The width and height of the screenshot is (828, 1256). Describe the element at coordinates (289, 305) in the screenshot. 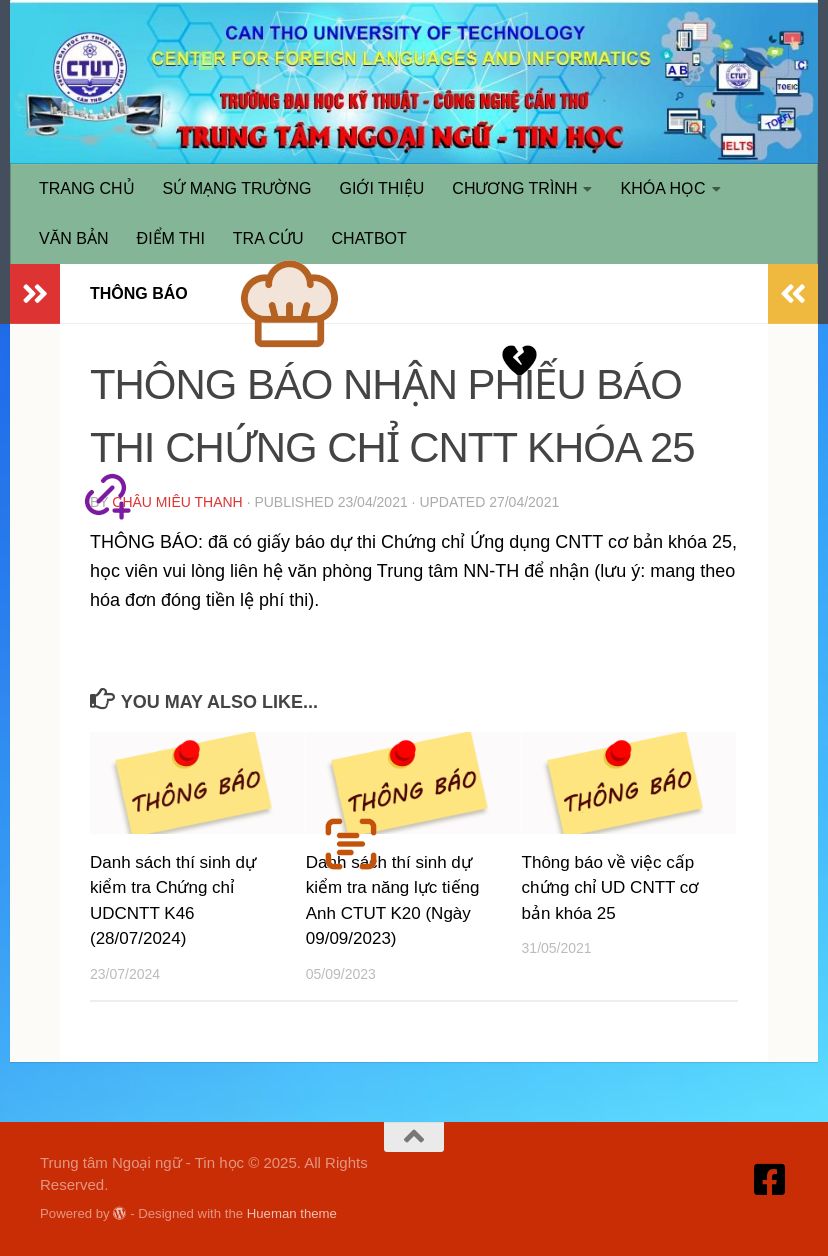

I see `browse recipes or cooking content` at that location.